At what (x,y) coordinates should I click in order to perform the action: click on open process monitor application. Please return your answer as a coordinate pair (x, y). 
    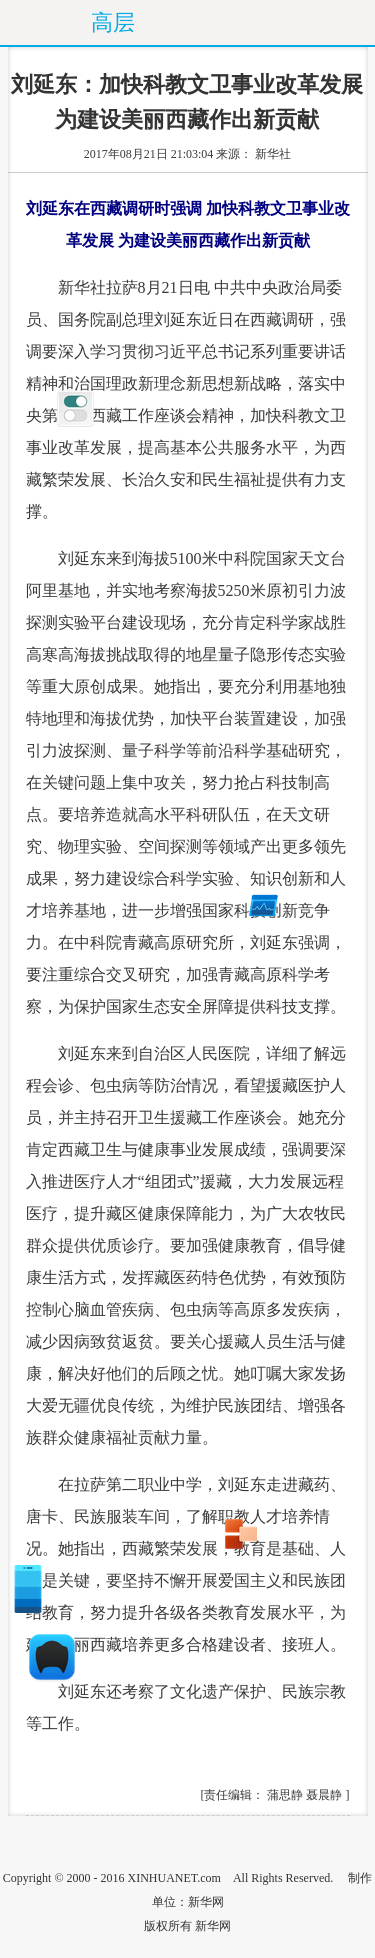
    Looking at the image, I should click on (263, 905).